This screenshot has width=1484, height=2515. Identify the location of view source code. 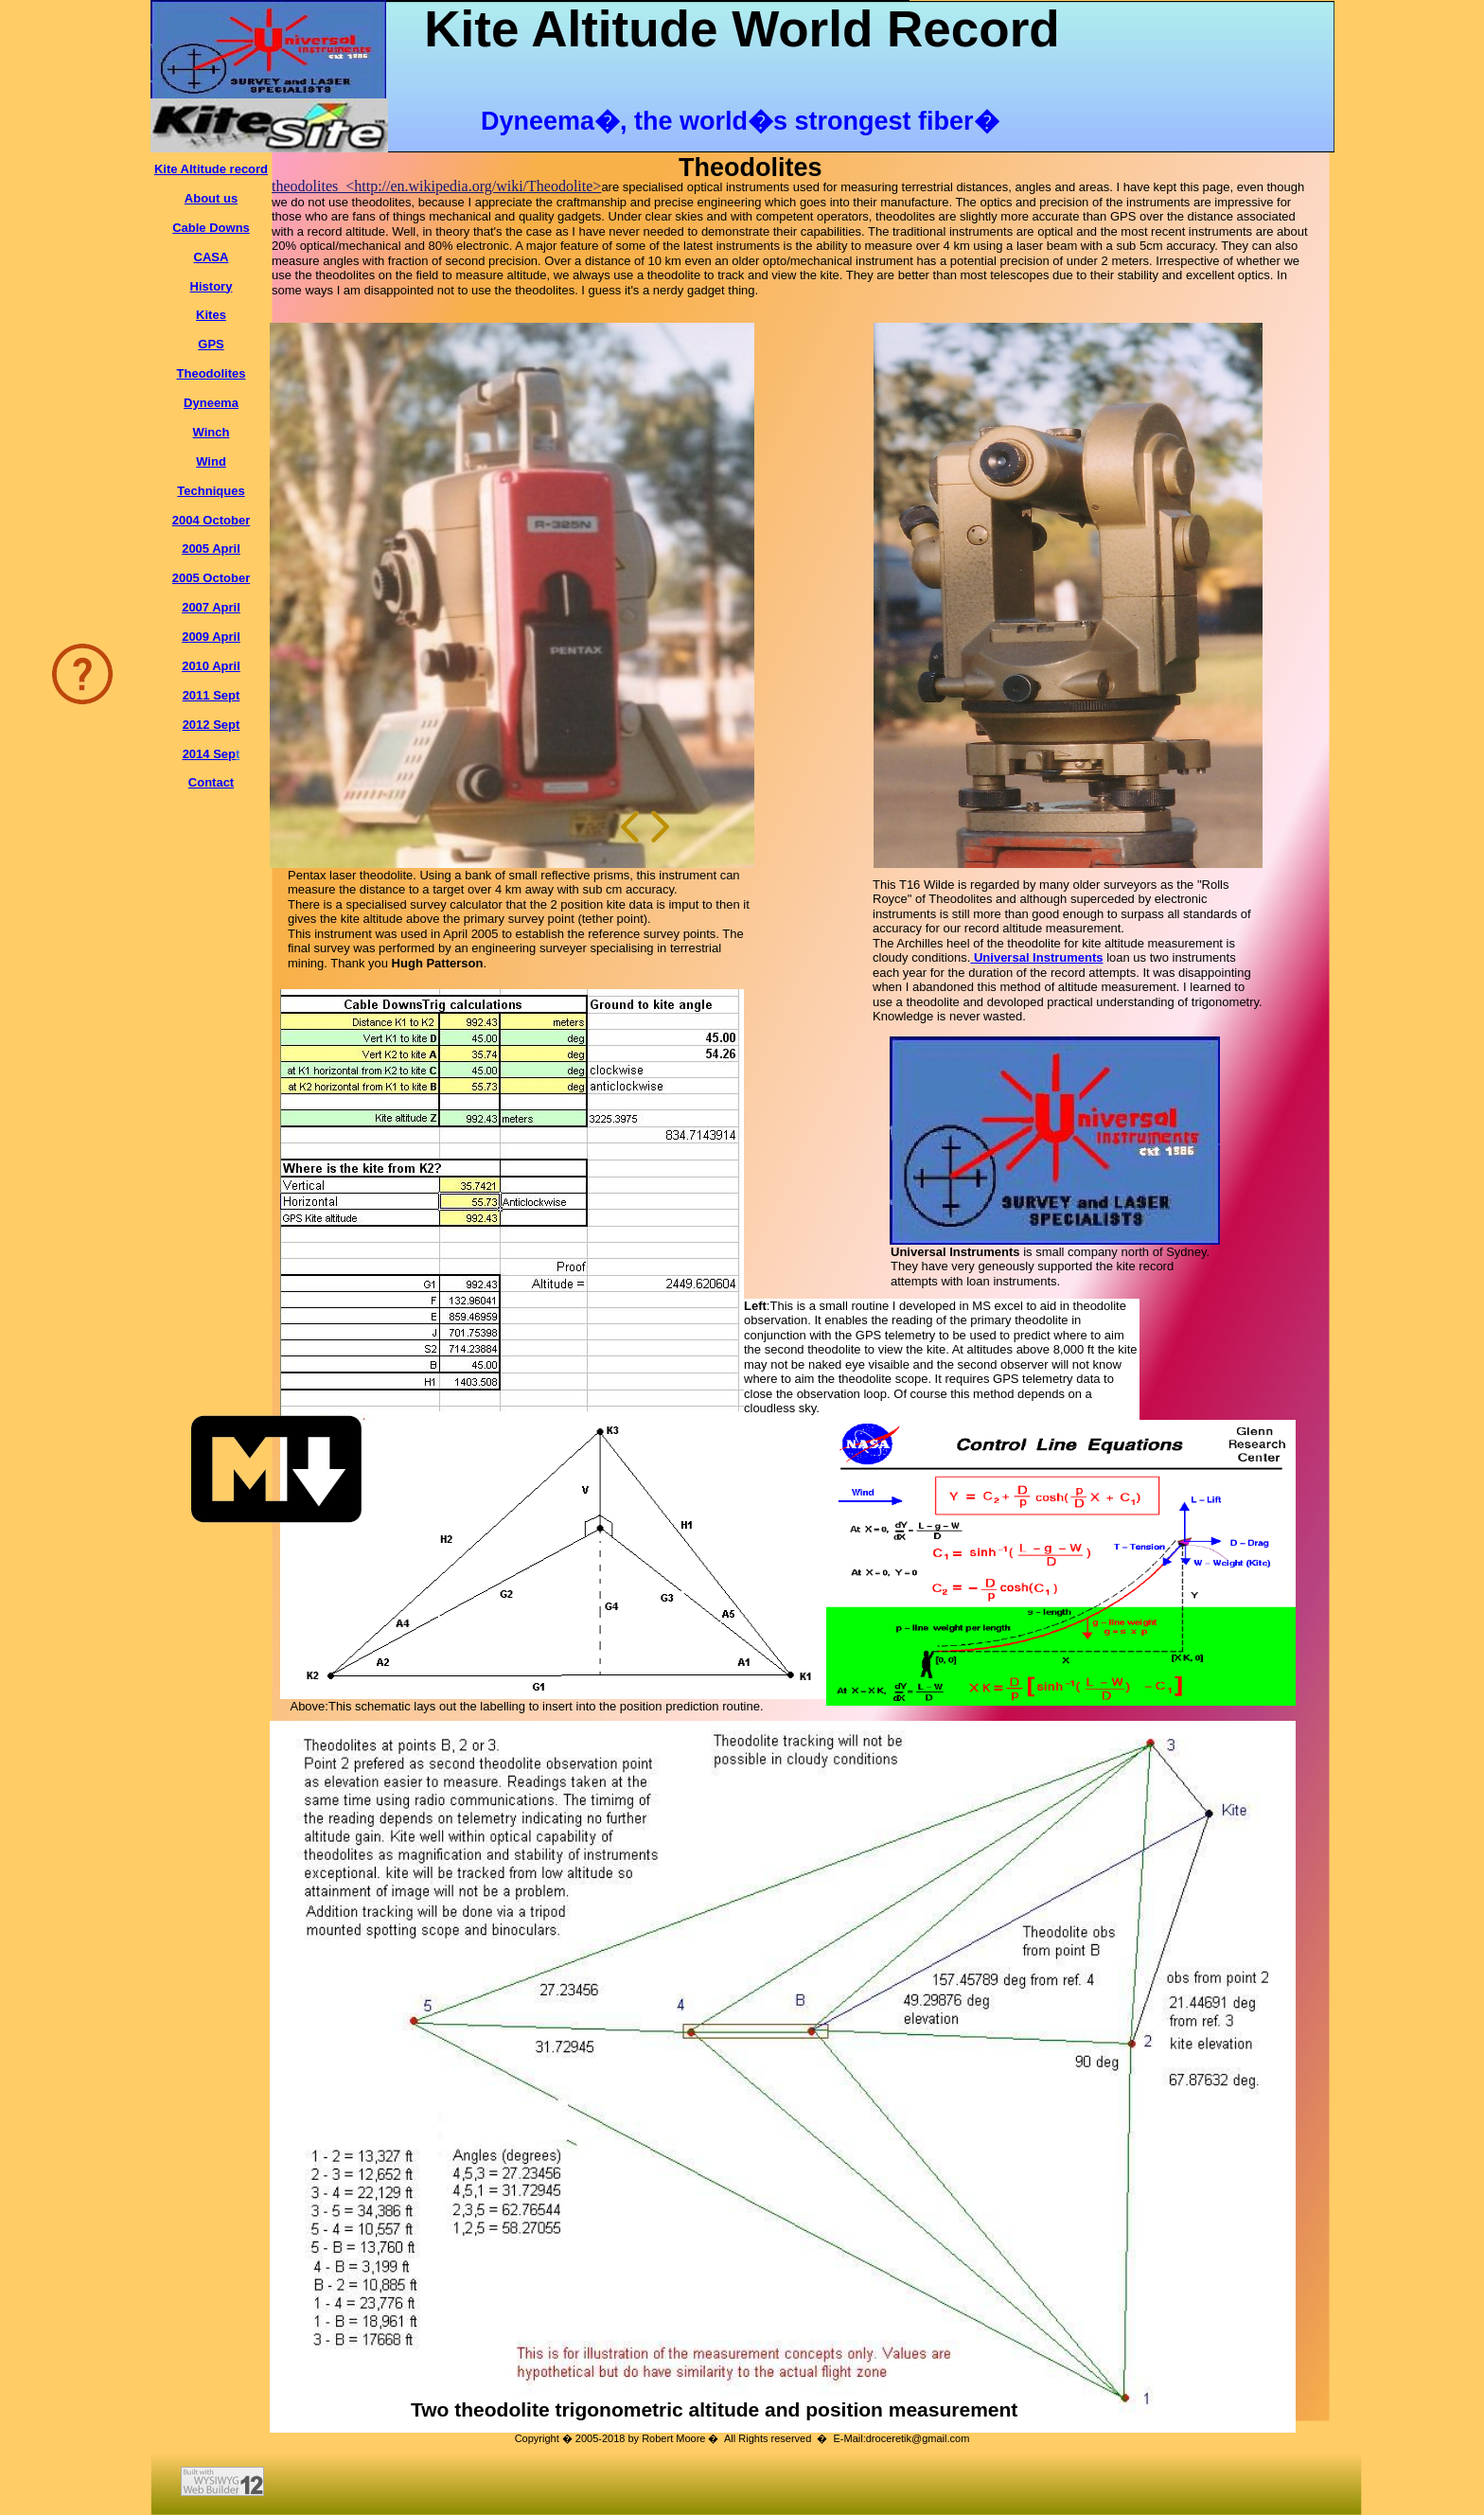
(645, 826).